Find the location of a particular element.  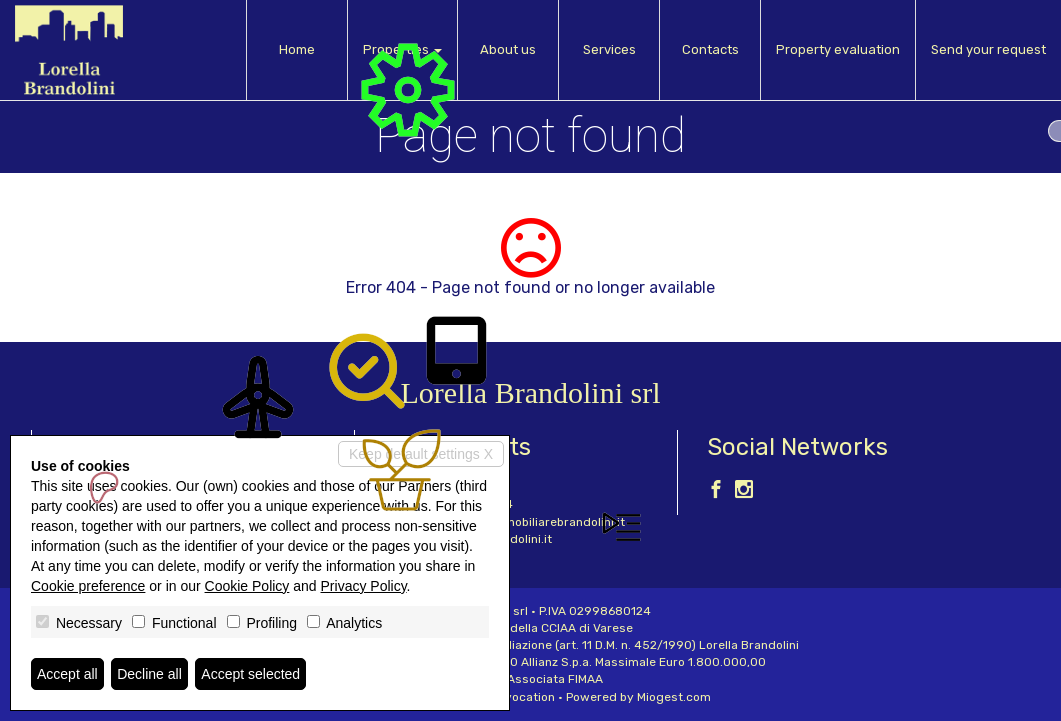

view wind energy or renewable power settings is located at coordinates (258, 399).